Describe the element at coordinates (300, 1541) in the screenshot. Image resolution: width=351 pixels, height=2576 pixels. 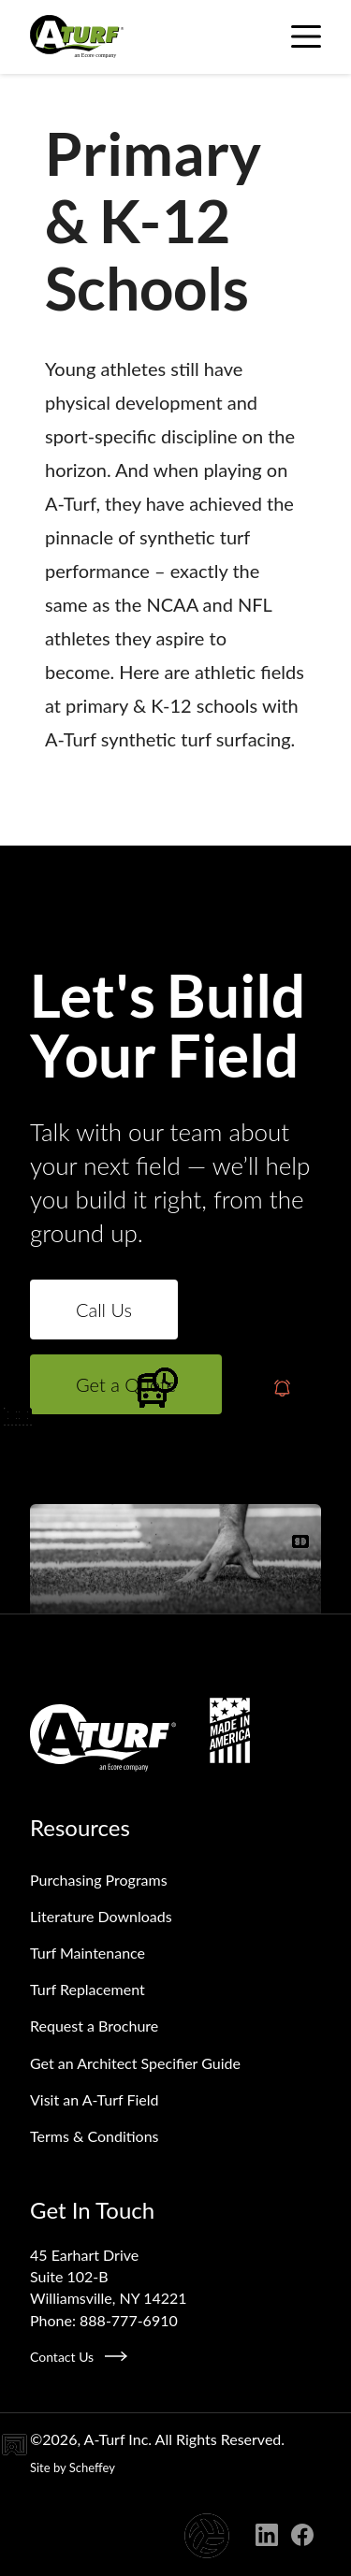
I see `indicates standard definition video quality` at that location.